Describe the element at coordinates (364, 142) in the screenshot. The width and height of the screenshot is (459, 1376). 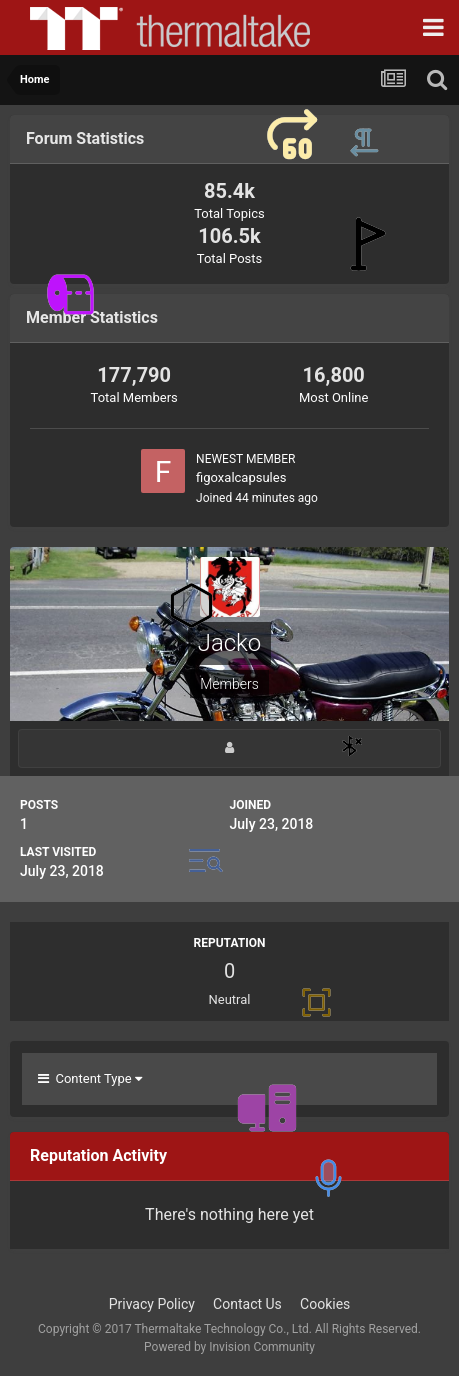
I see `decrease paragraph indent` at that location.